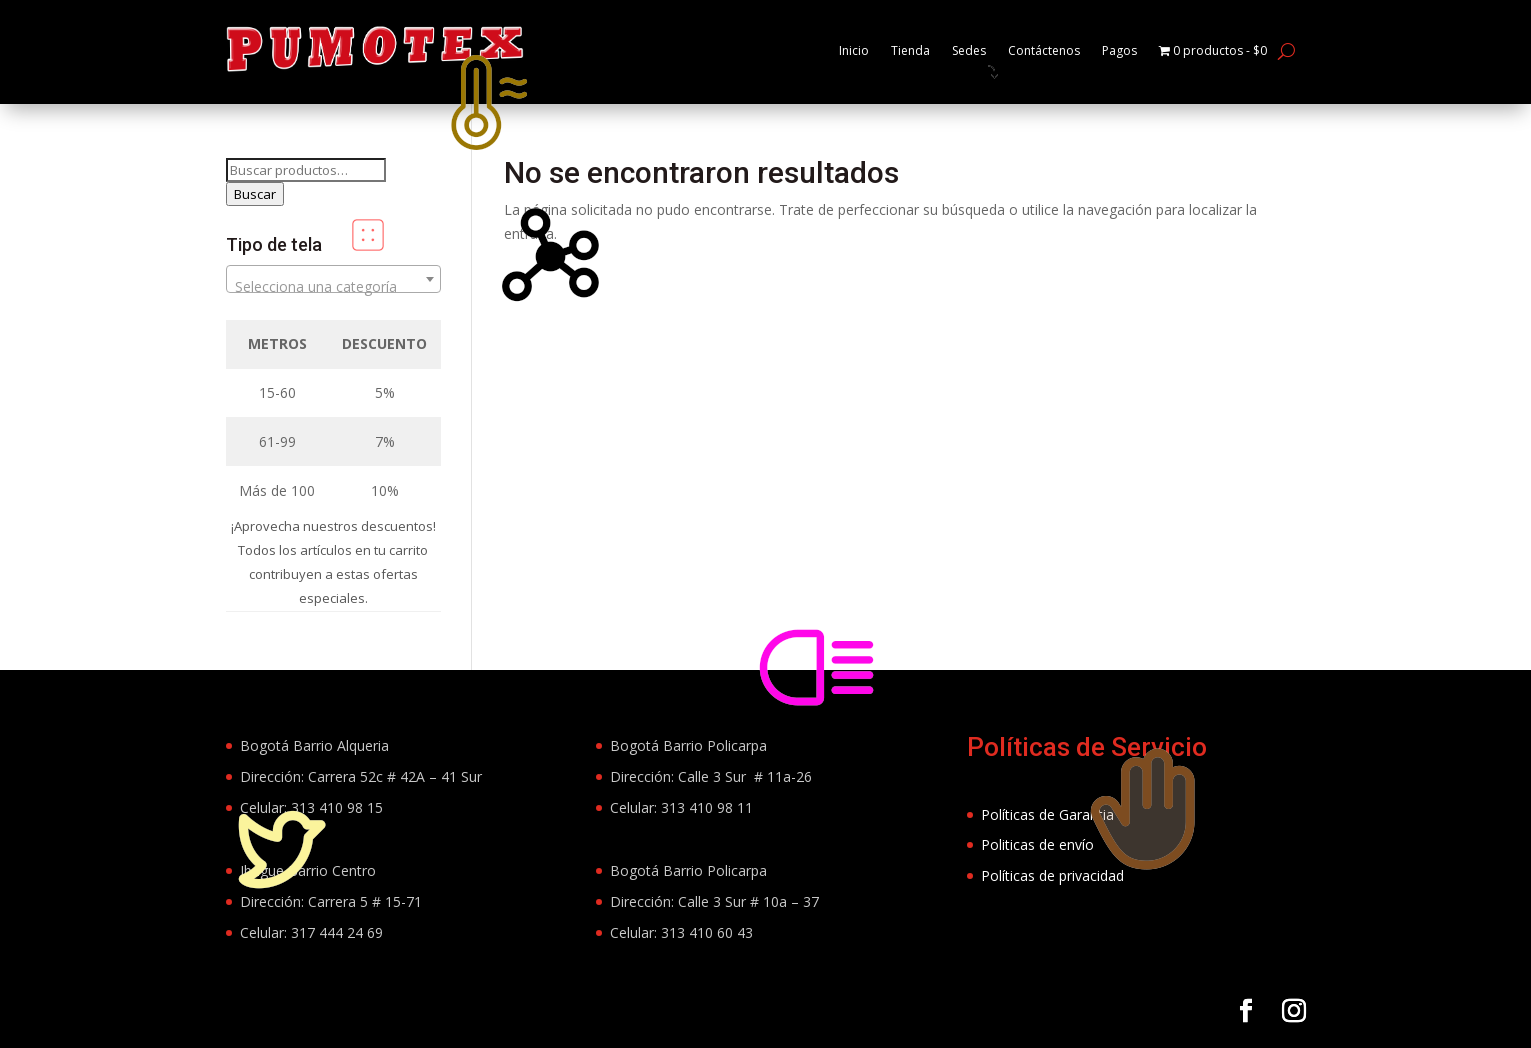 Image resolution: width=1531 pixels, height=1048 pixels. Describe the element at coordinates (993, 72) in the screenshot. I see `redirect or forward content downward` at that location.